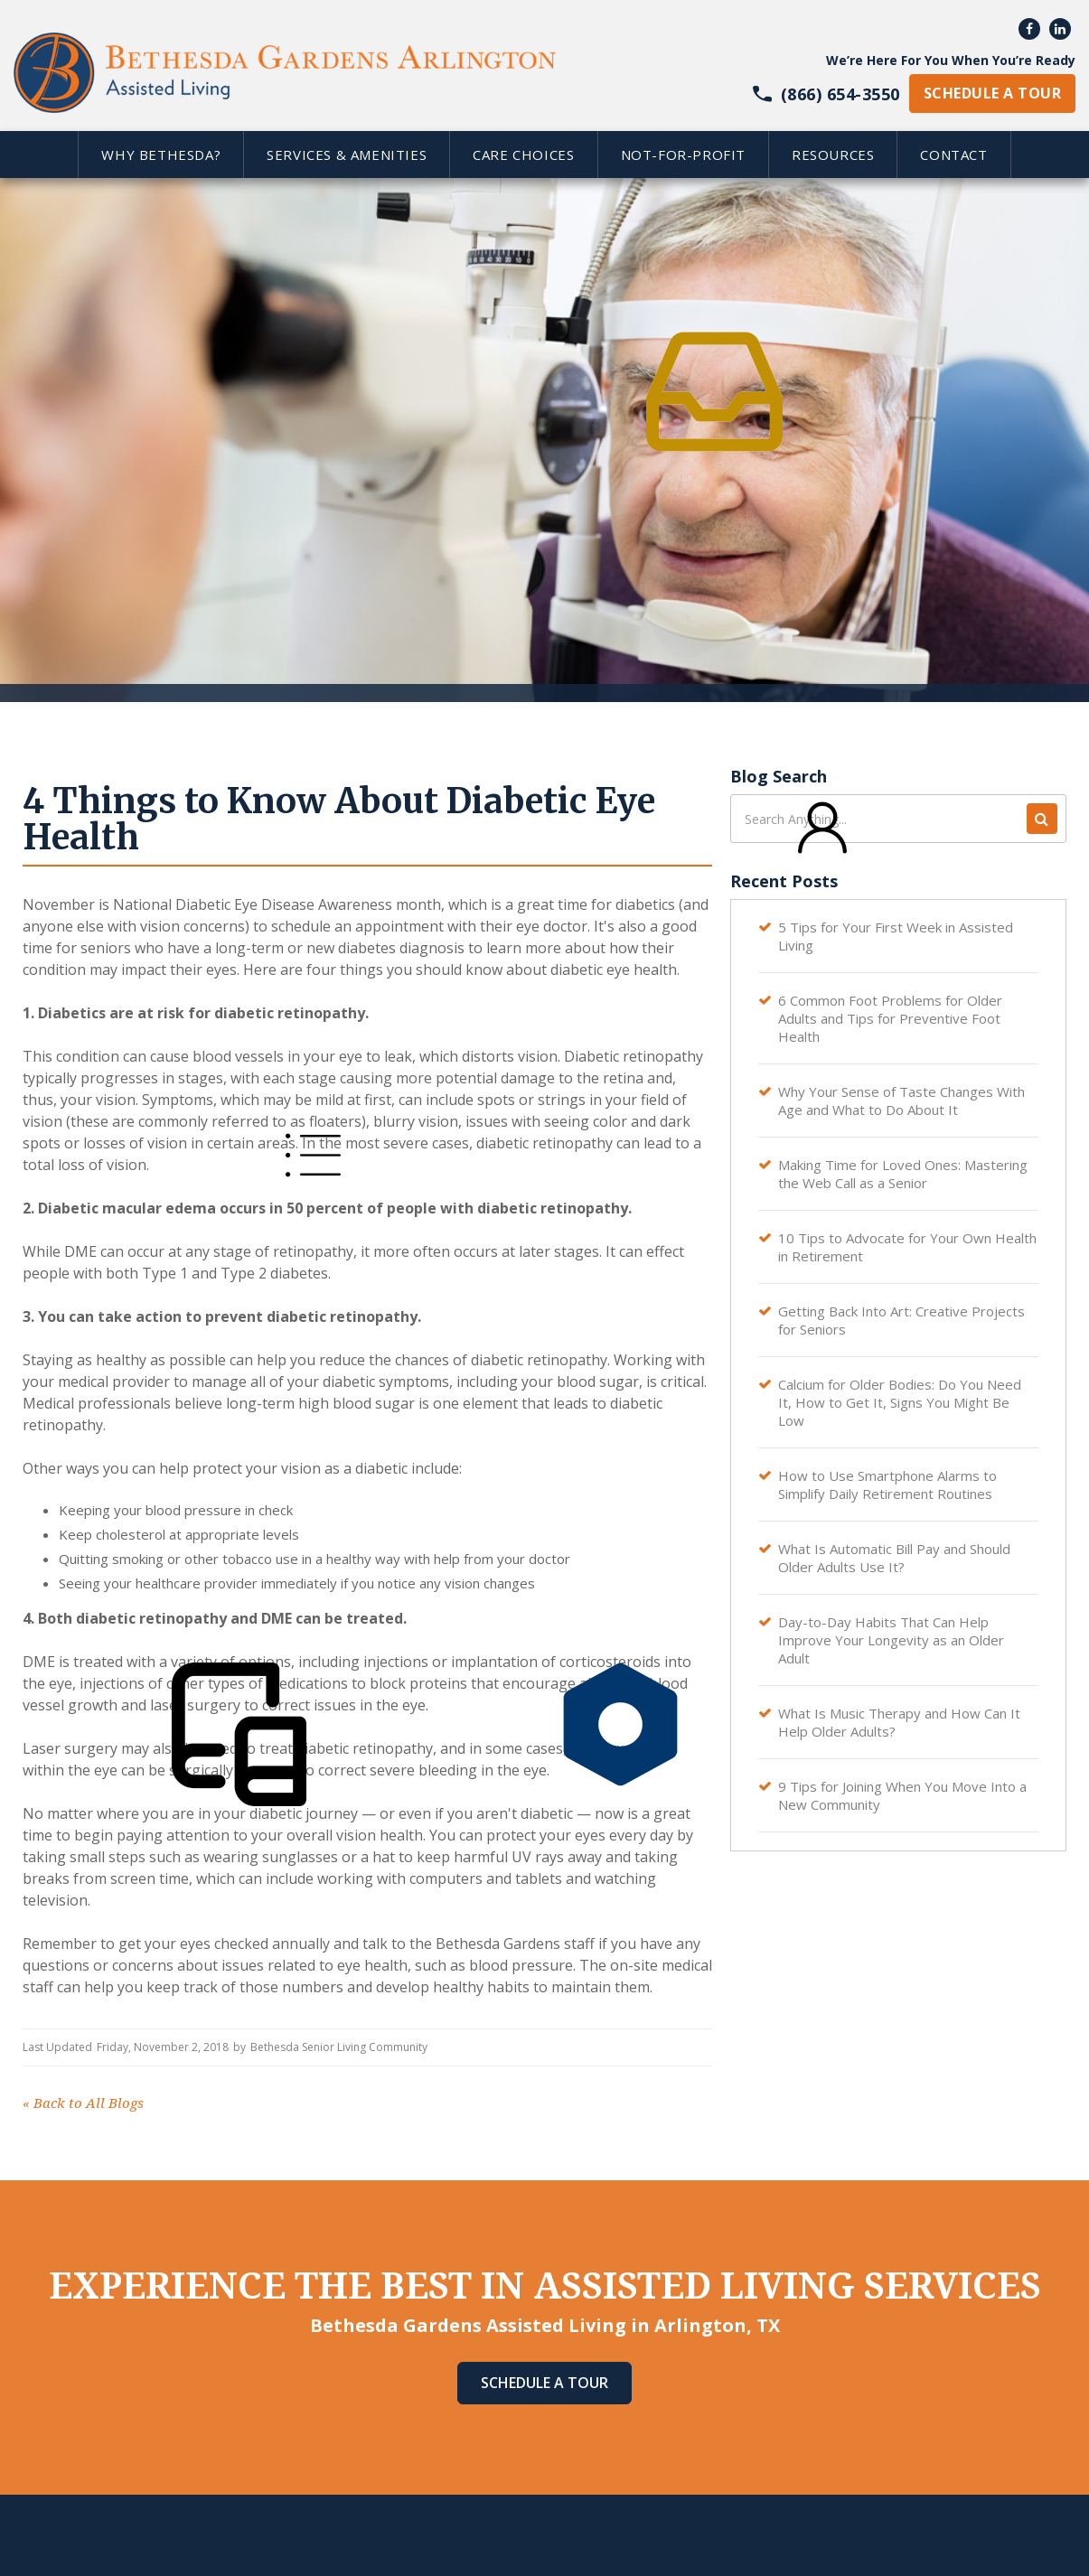  I want to click on clone a repository, so click(234, 1734).